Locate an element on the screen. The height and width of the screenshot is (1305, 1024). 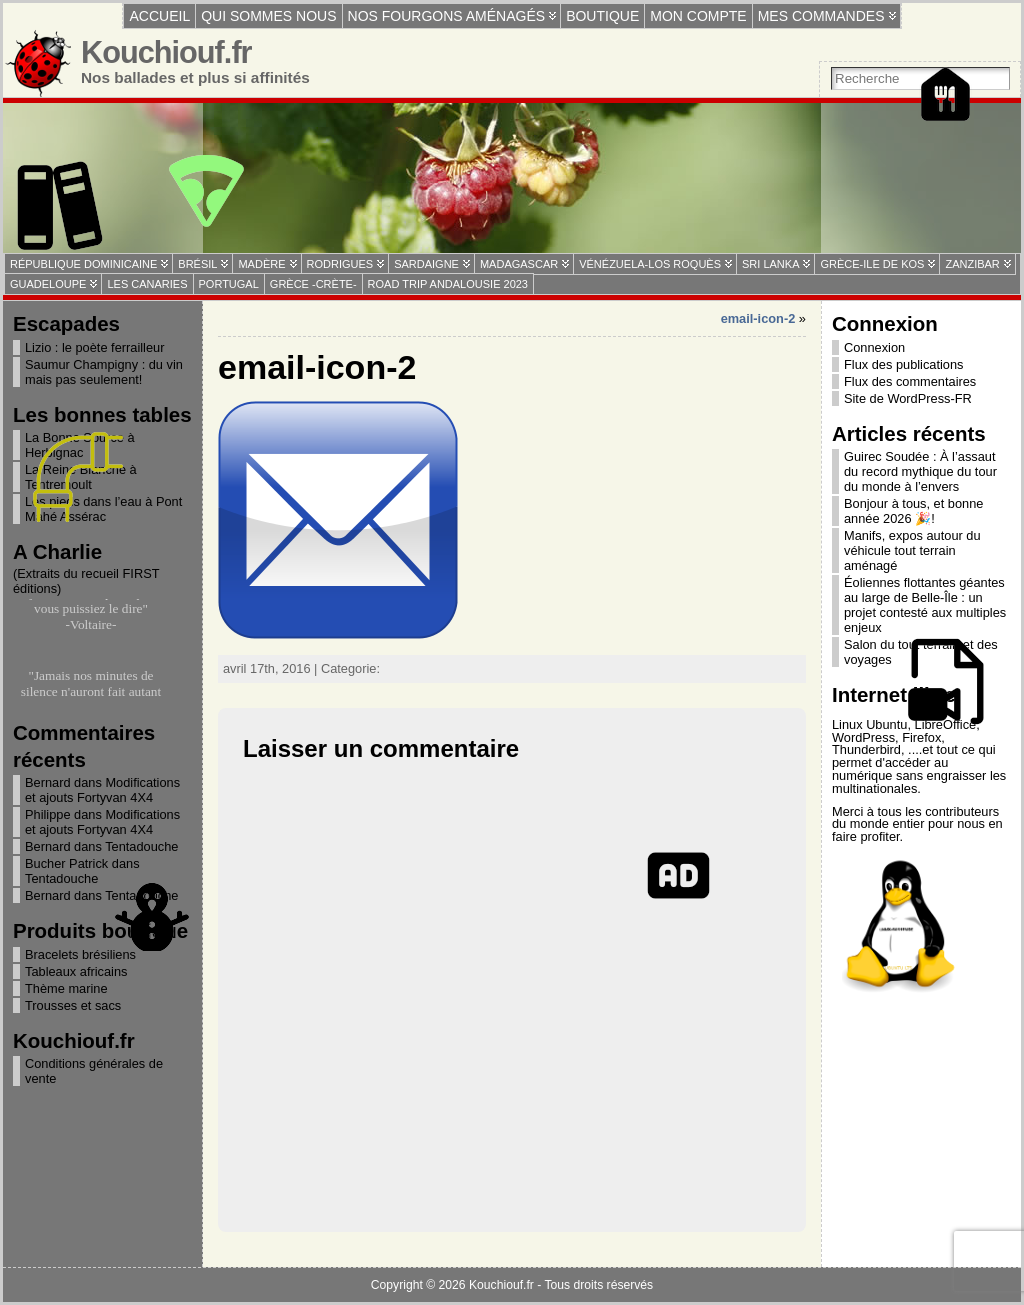
enable audio description for accessibility is located at coordinates (678, 875).